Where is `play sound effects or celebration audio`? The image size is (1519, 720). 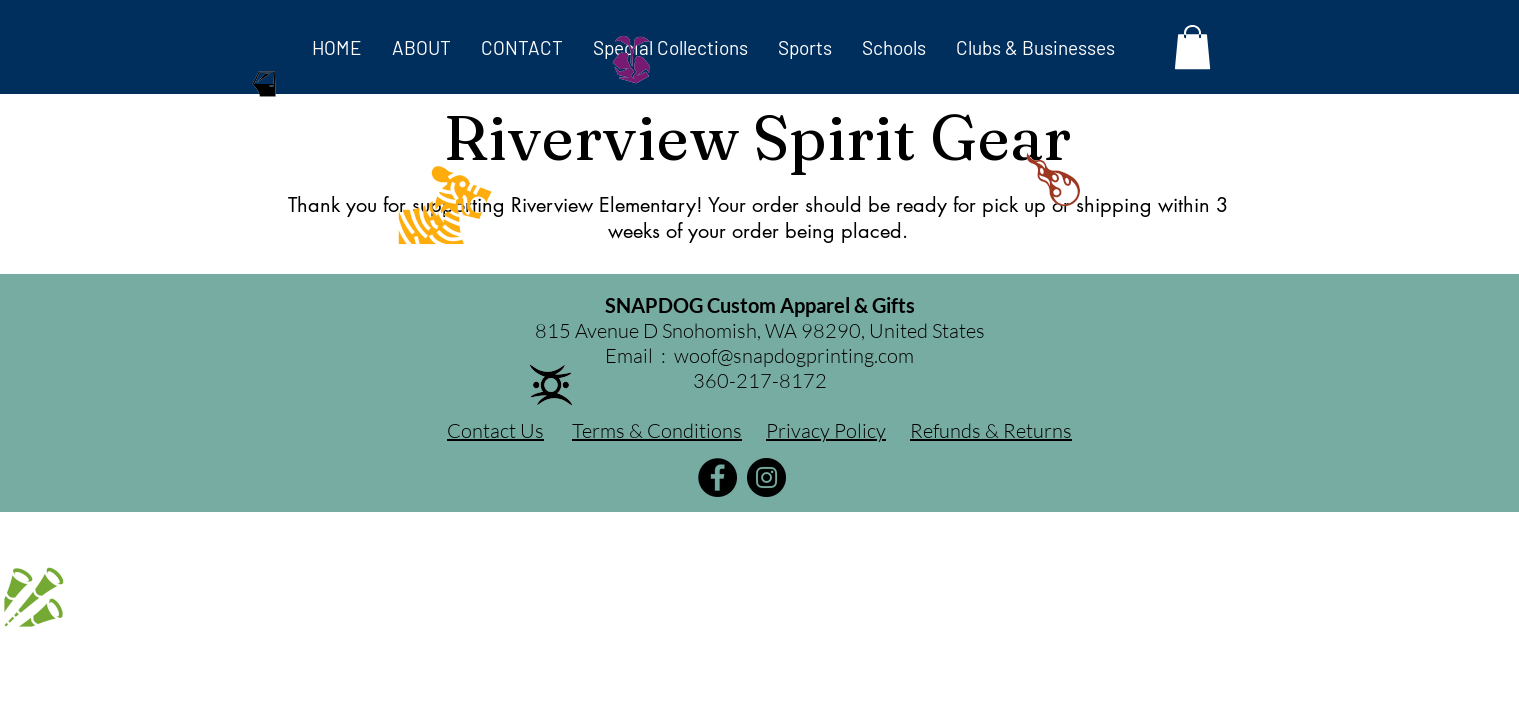 play sound effects or celebration audio is located at coordinates (34, 597).